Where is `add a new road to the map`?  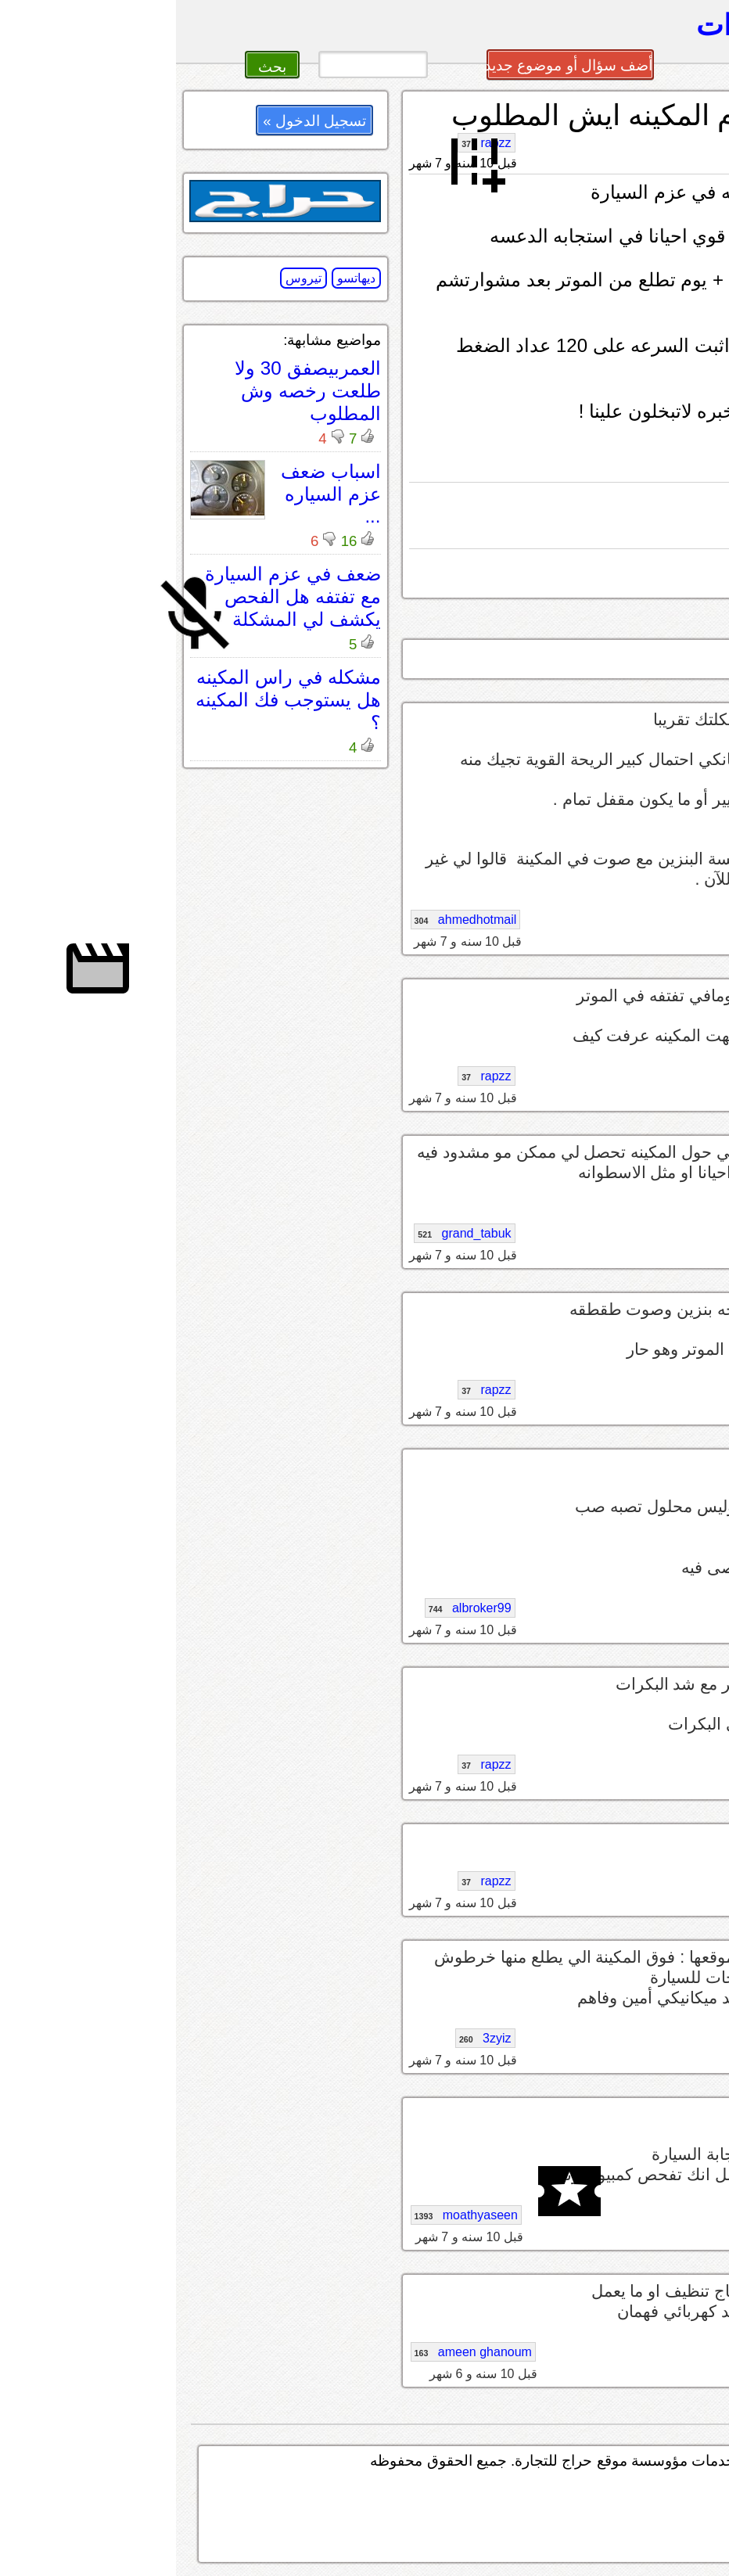
add a new road to the map is located at coordinates (474, 161).